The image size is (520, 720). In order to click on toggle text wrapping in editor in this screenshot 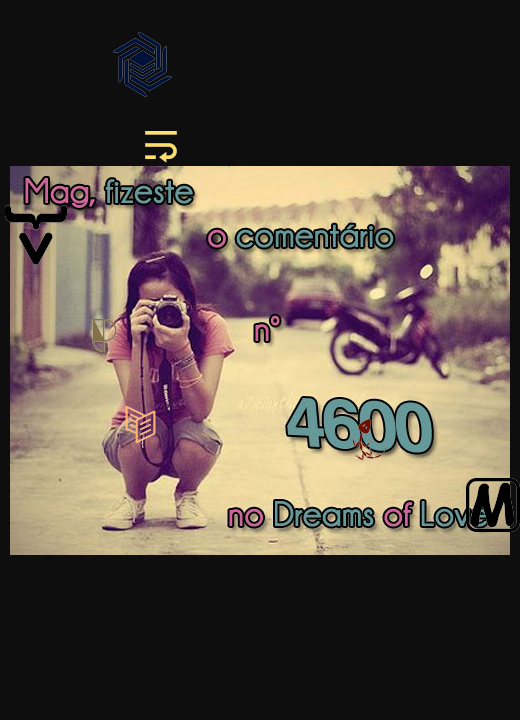, I will do `click(161, 145)`.